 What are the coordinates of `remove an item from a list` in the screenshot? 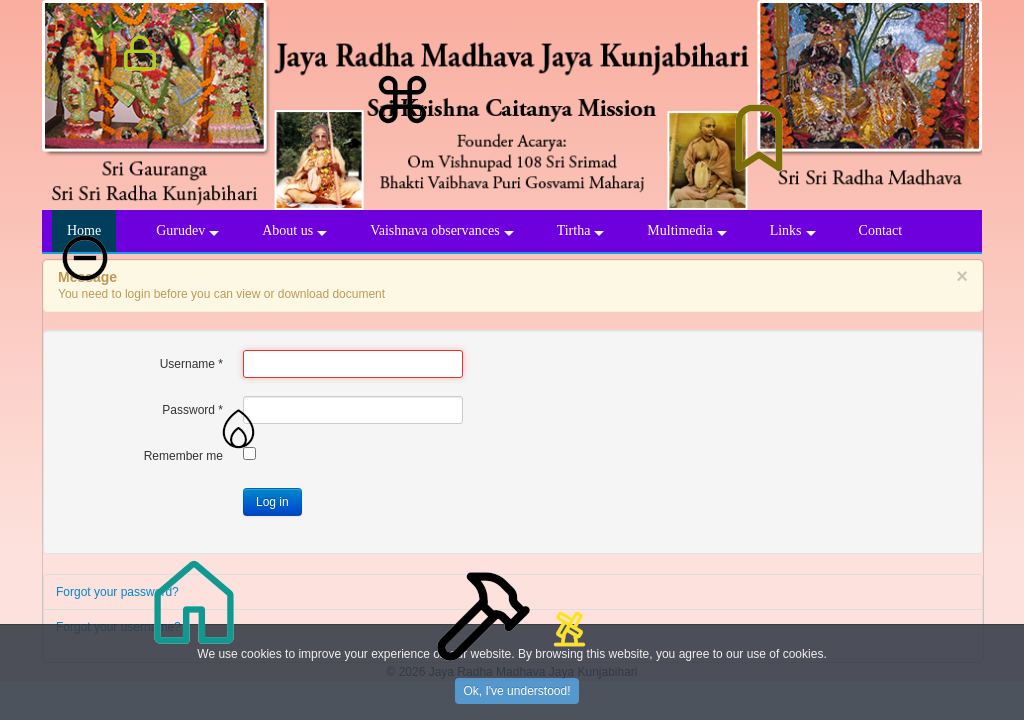 It's located at (85, 258).